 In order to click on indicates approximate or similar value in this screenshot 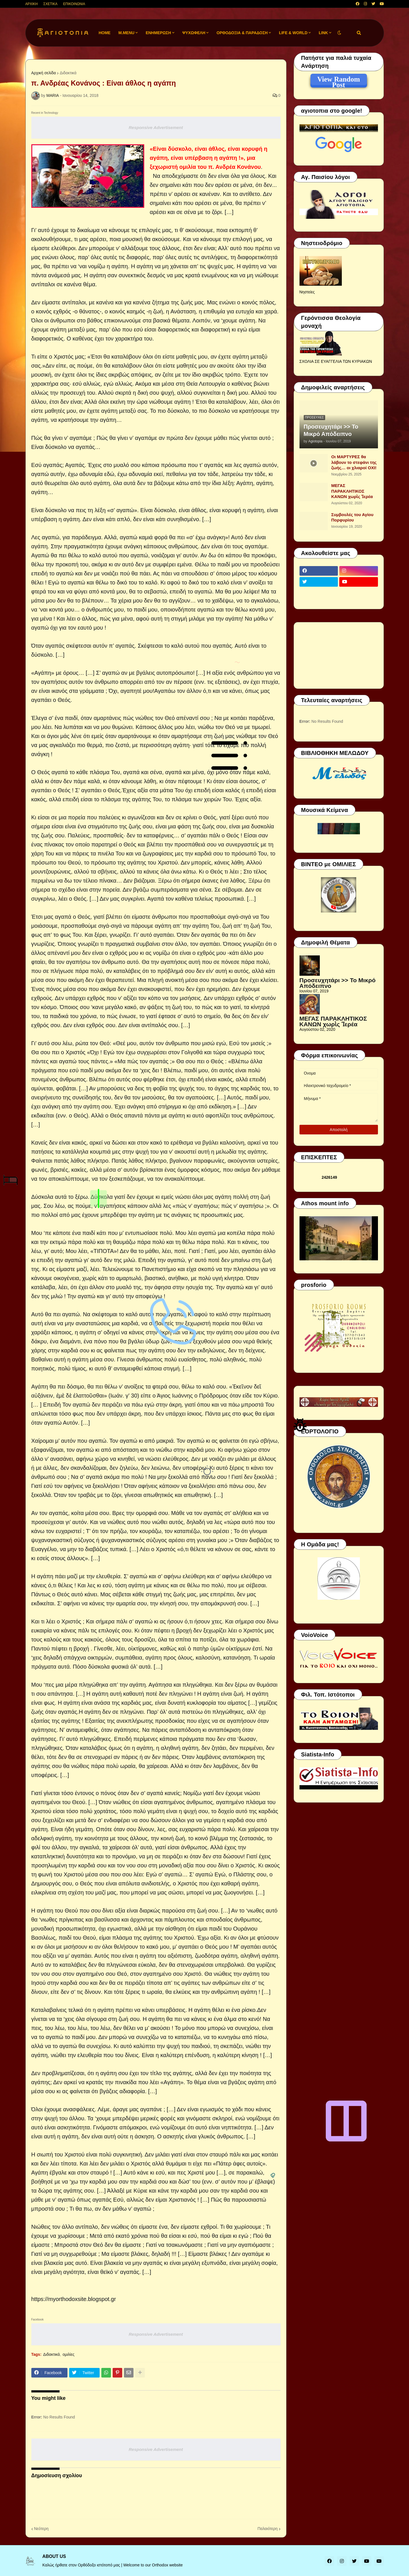, I will do `click(237, 662)`.